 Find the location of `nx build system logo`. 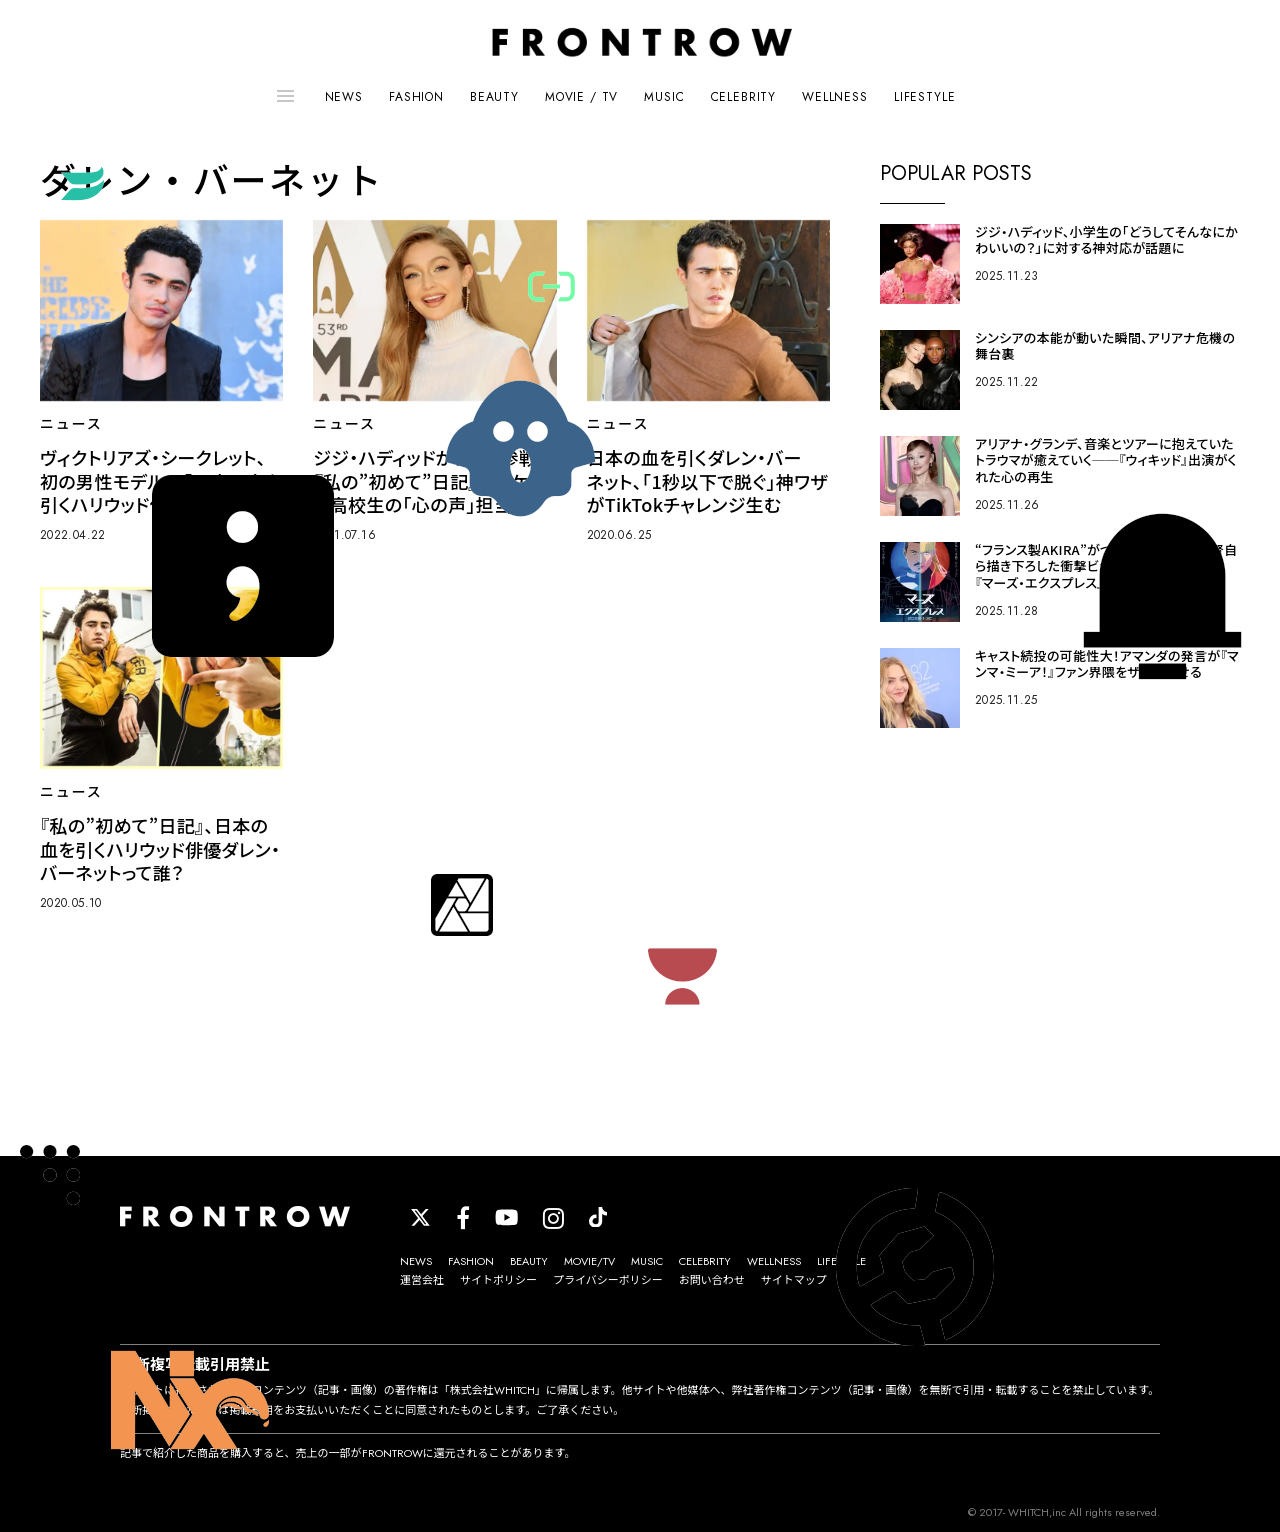

nx build system logo is located at coordinates (190, 1400).